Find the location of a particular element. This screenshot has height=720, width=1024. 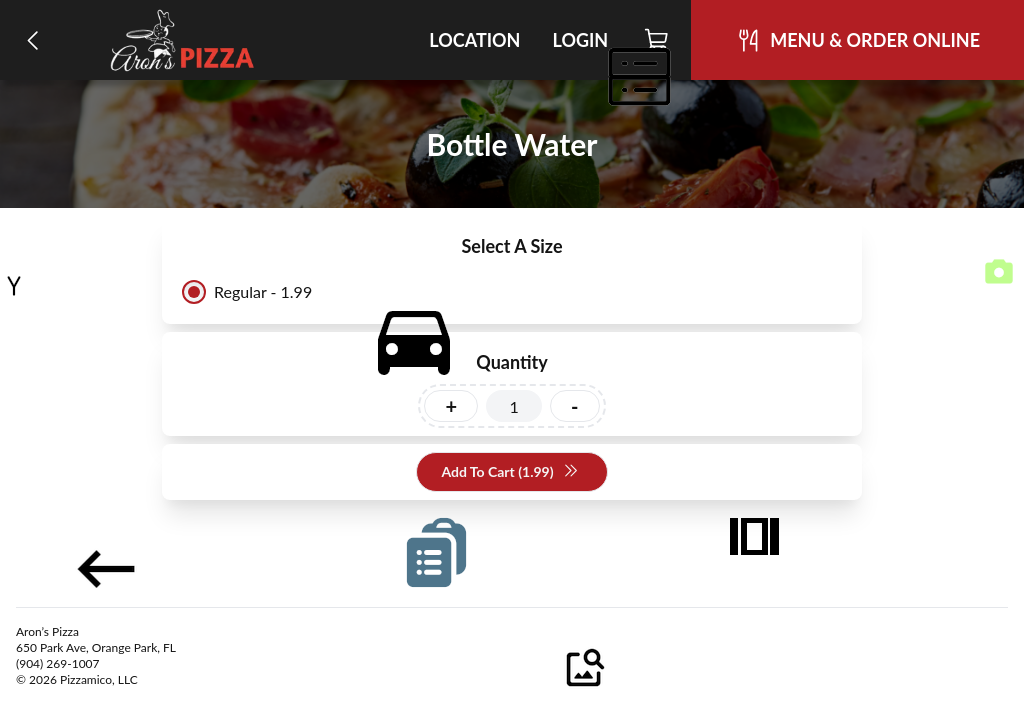

view clipboard with list items is located at coordinates (436, 552).